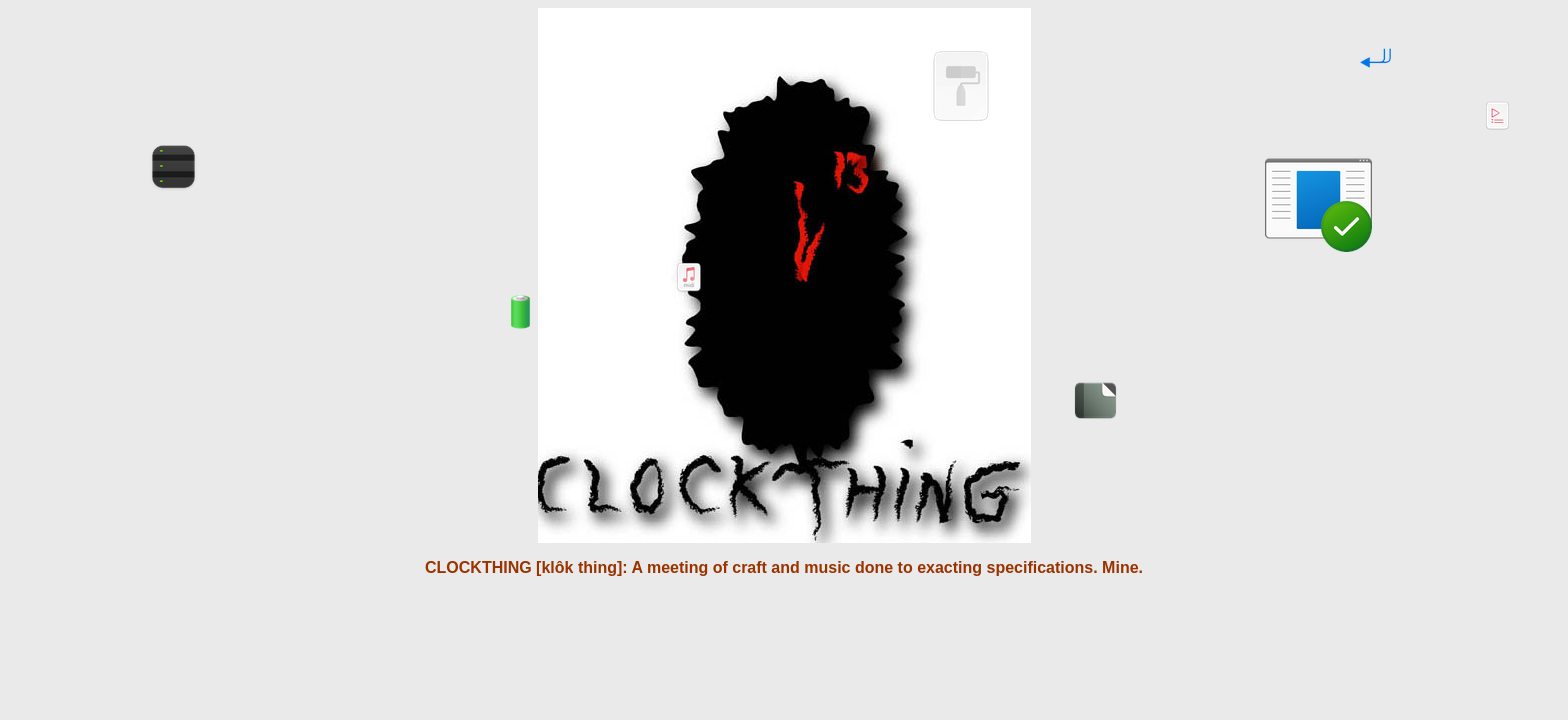 This screenshot has height=720, width=1568. Describe the element at coordinates (1497, 115) in the screenshot. I see `an mpegurl audio playlist file` at that location.